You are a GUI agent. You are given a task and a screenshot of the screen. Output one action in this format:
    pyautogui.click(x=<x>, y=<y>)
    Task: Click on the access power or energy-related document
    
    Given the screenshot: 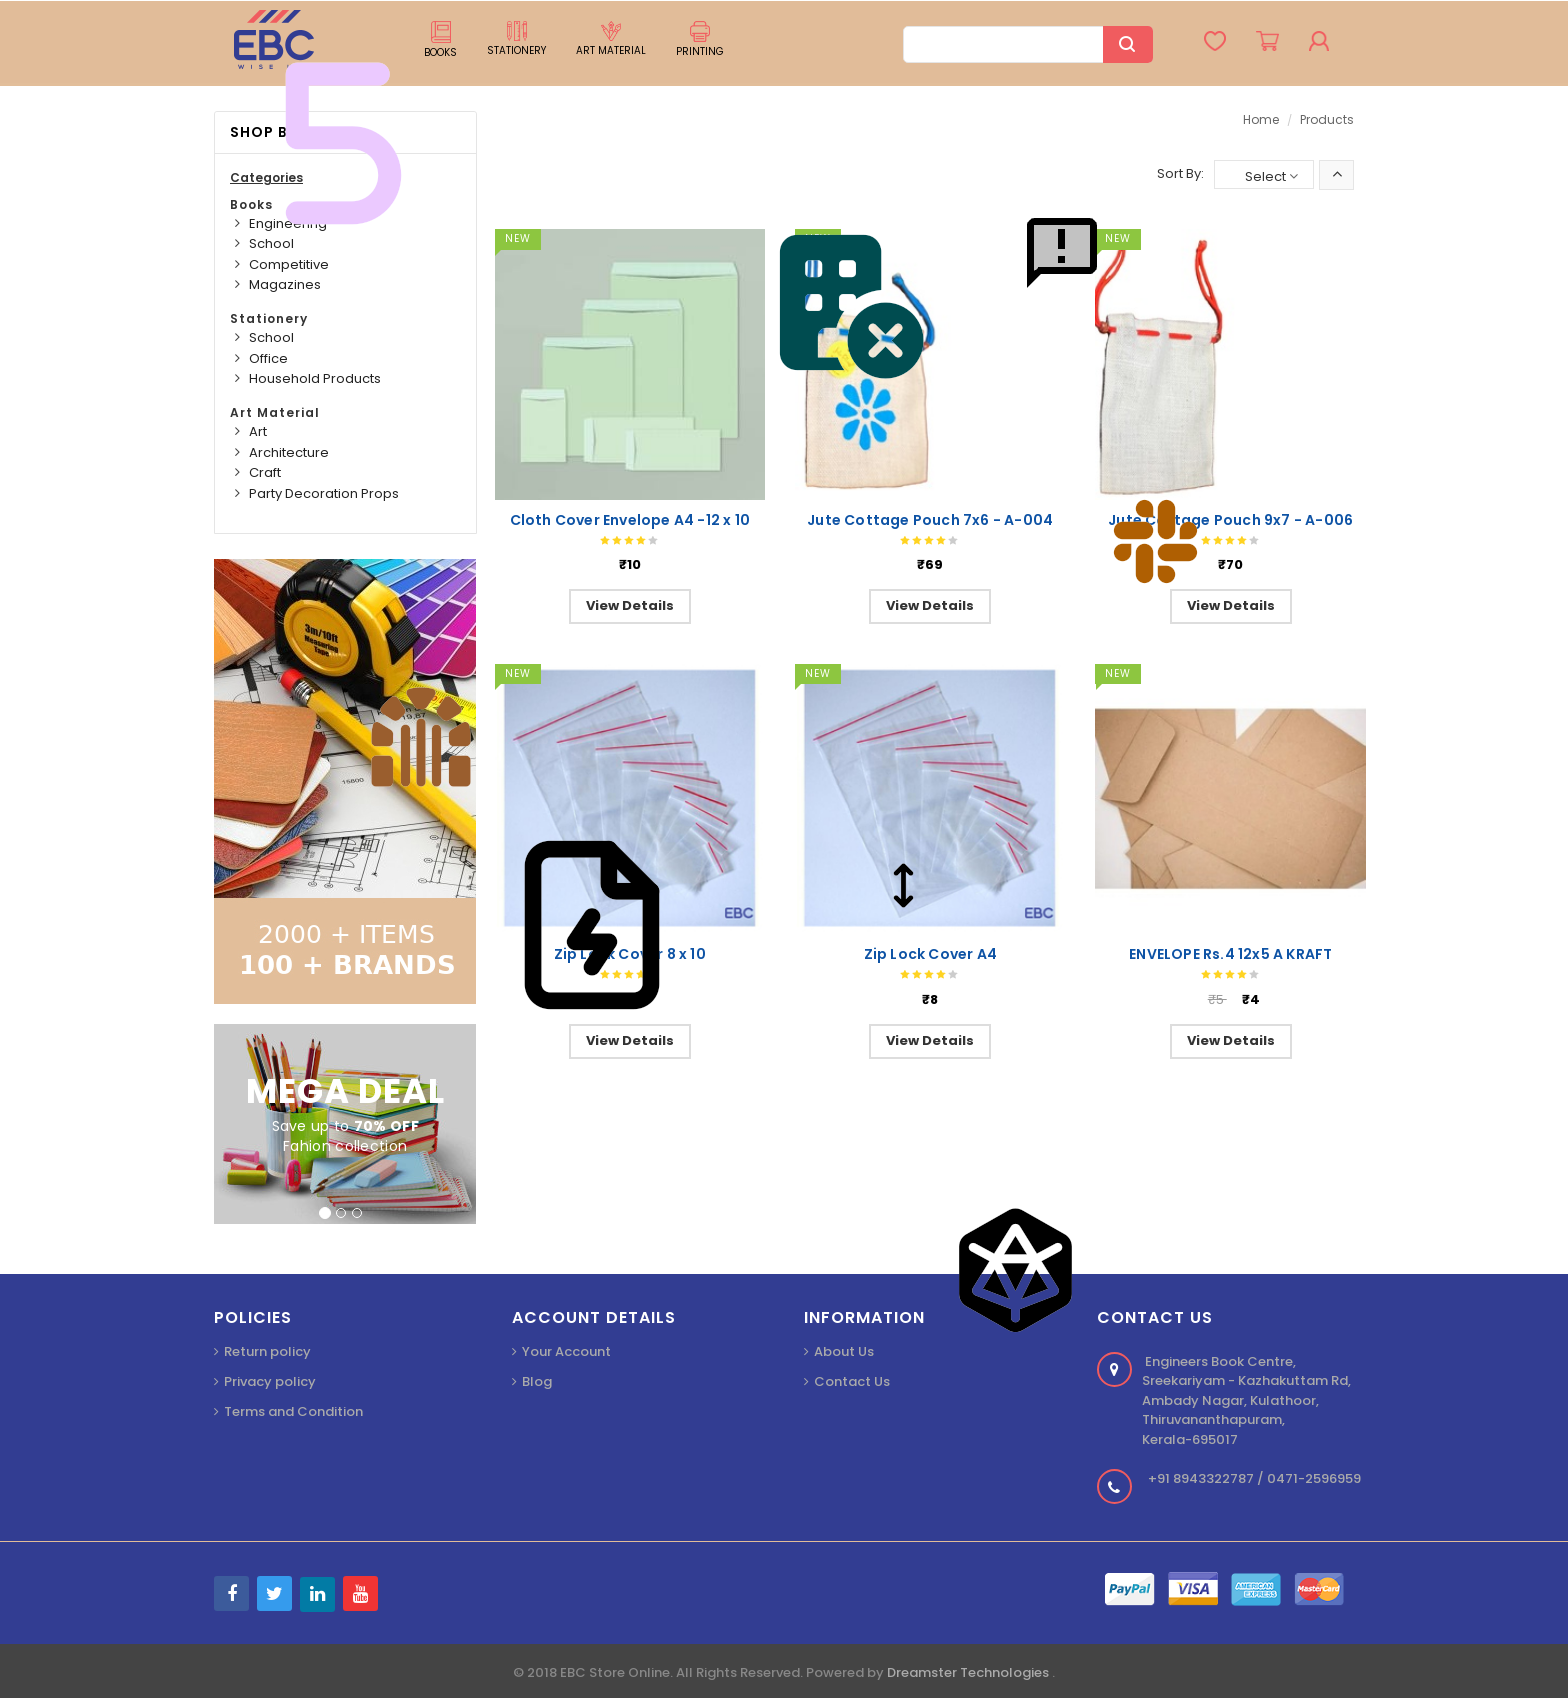 What is the action you would take?
    pyautogui.click(x=592, y=925)
    